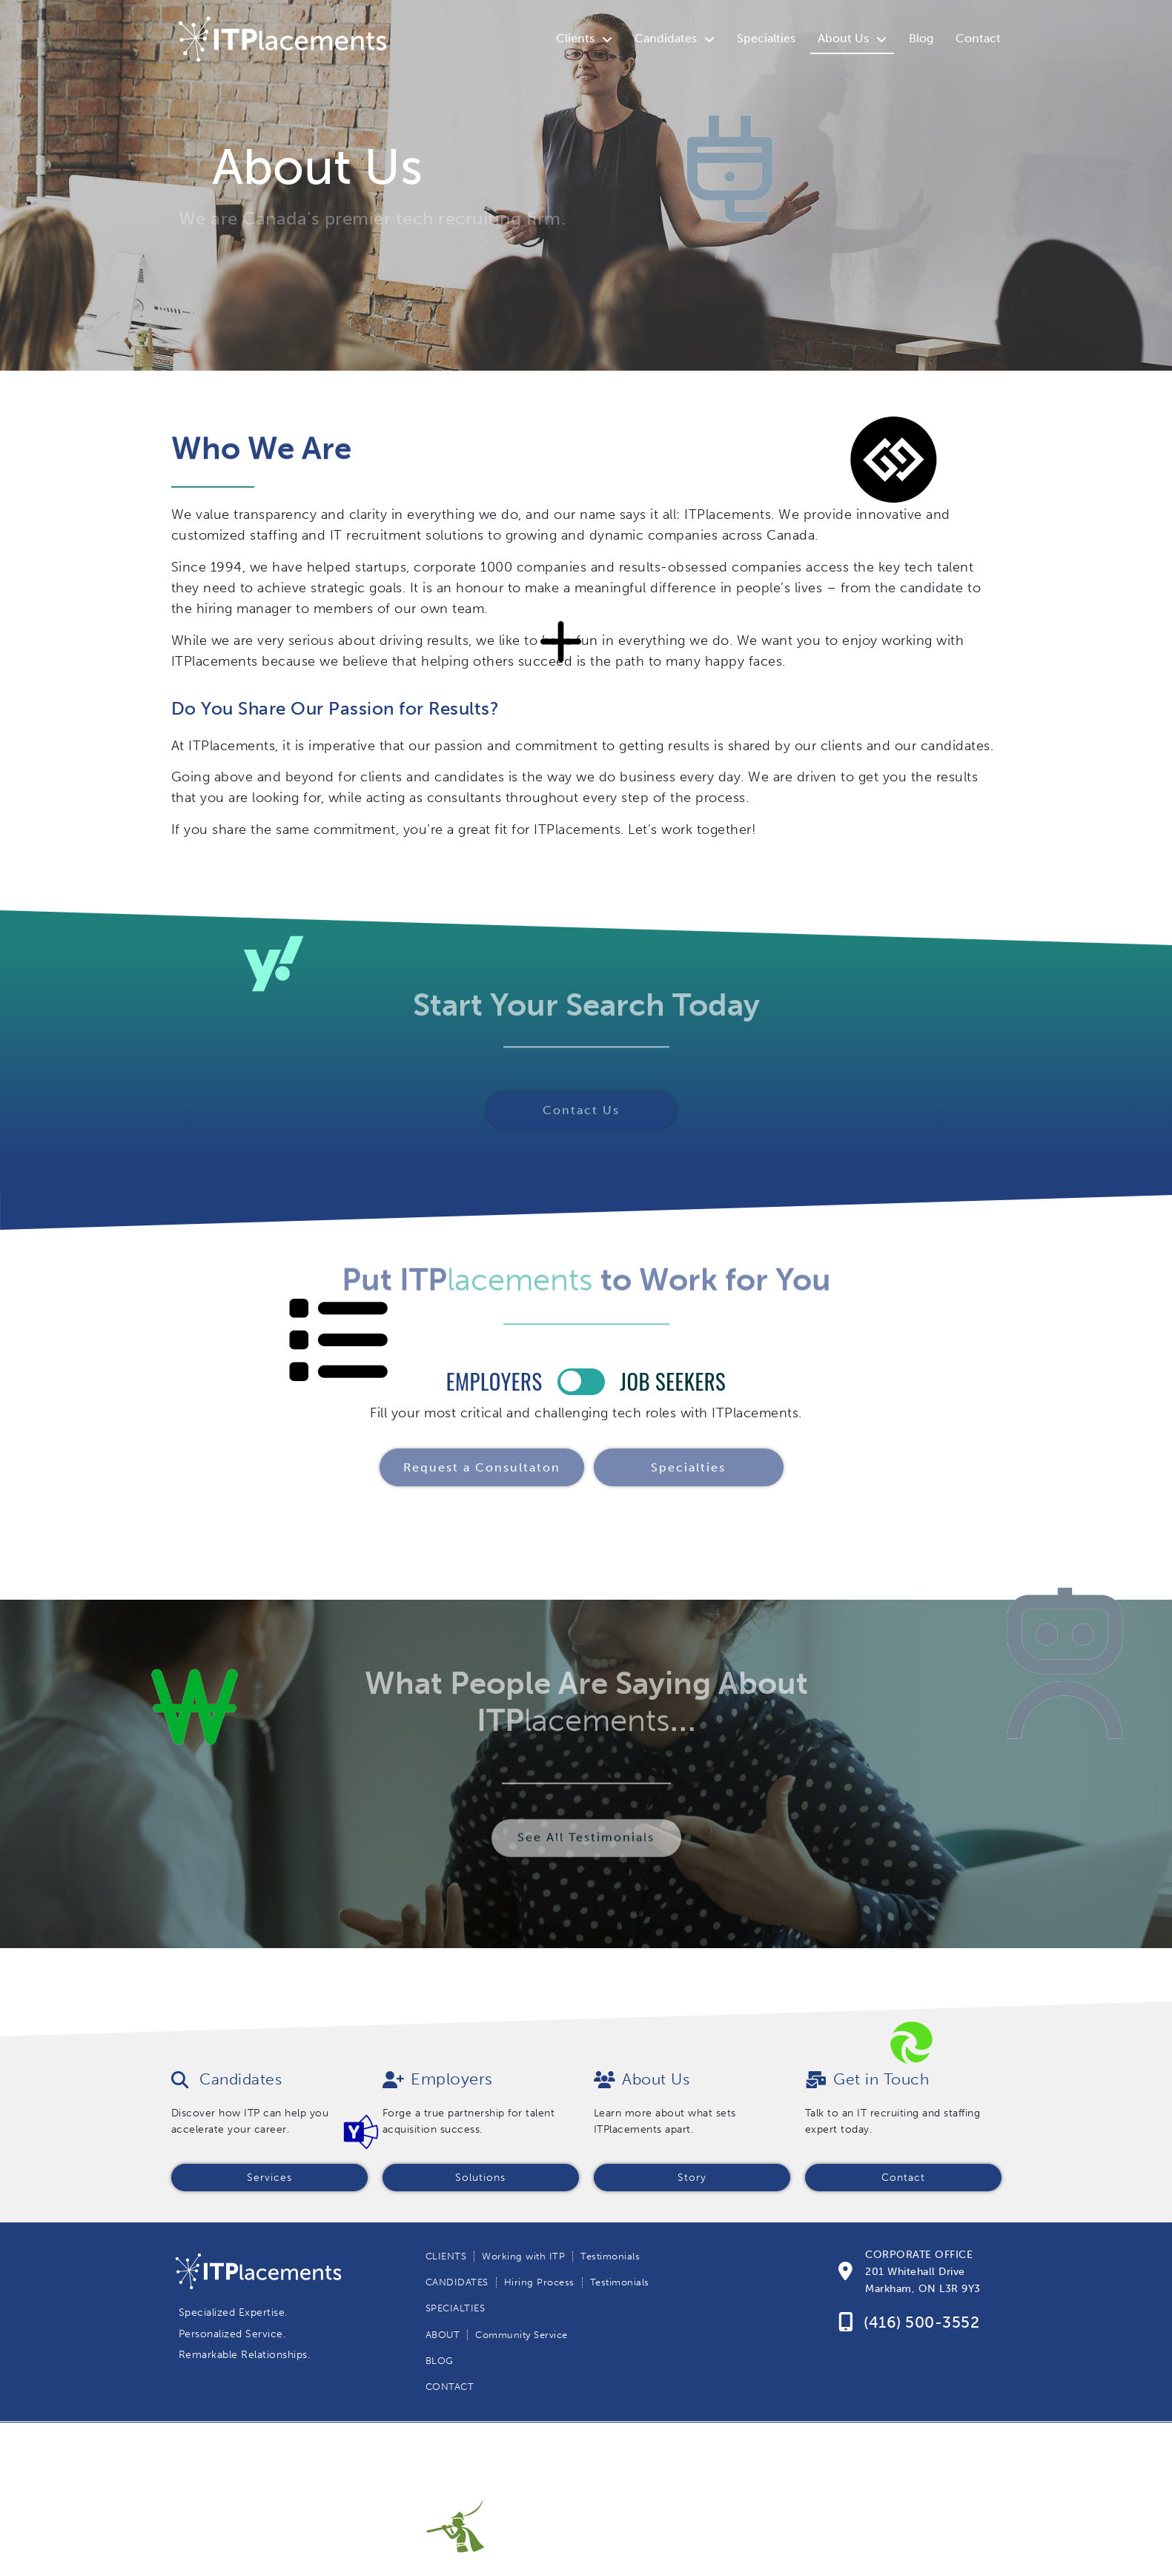 The width and height of the screenshot is (1172, 2576). I want to click on connect to a power source, so click(729, 168).